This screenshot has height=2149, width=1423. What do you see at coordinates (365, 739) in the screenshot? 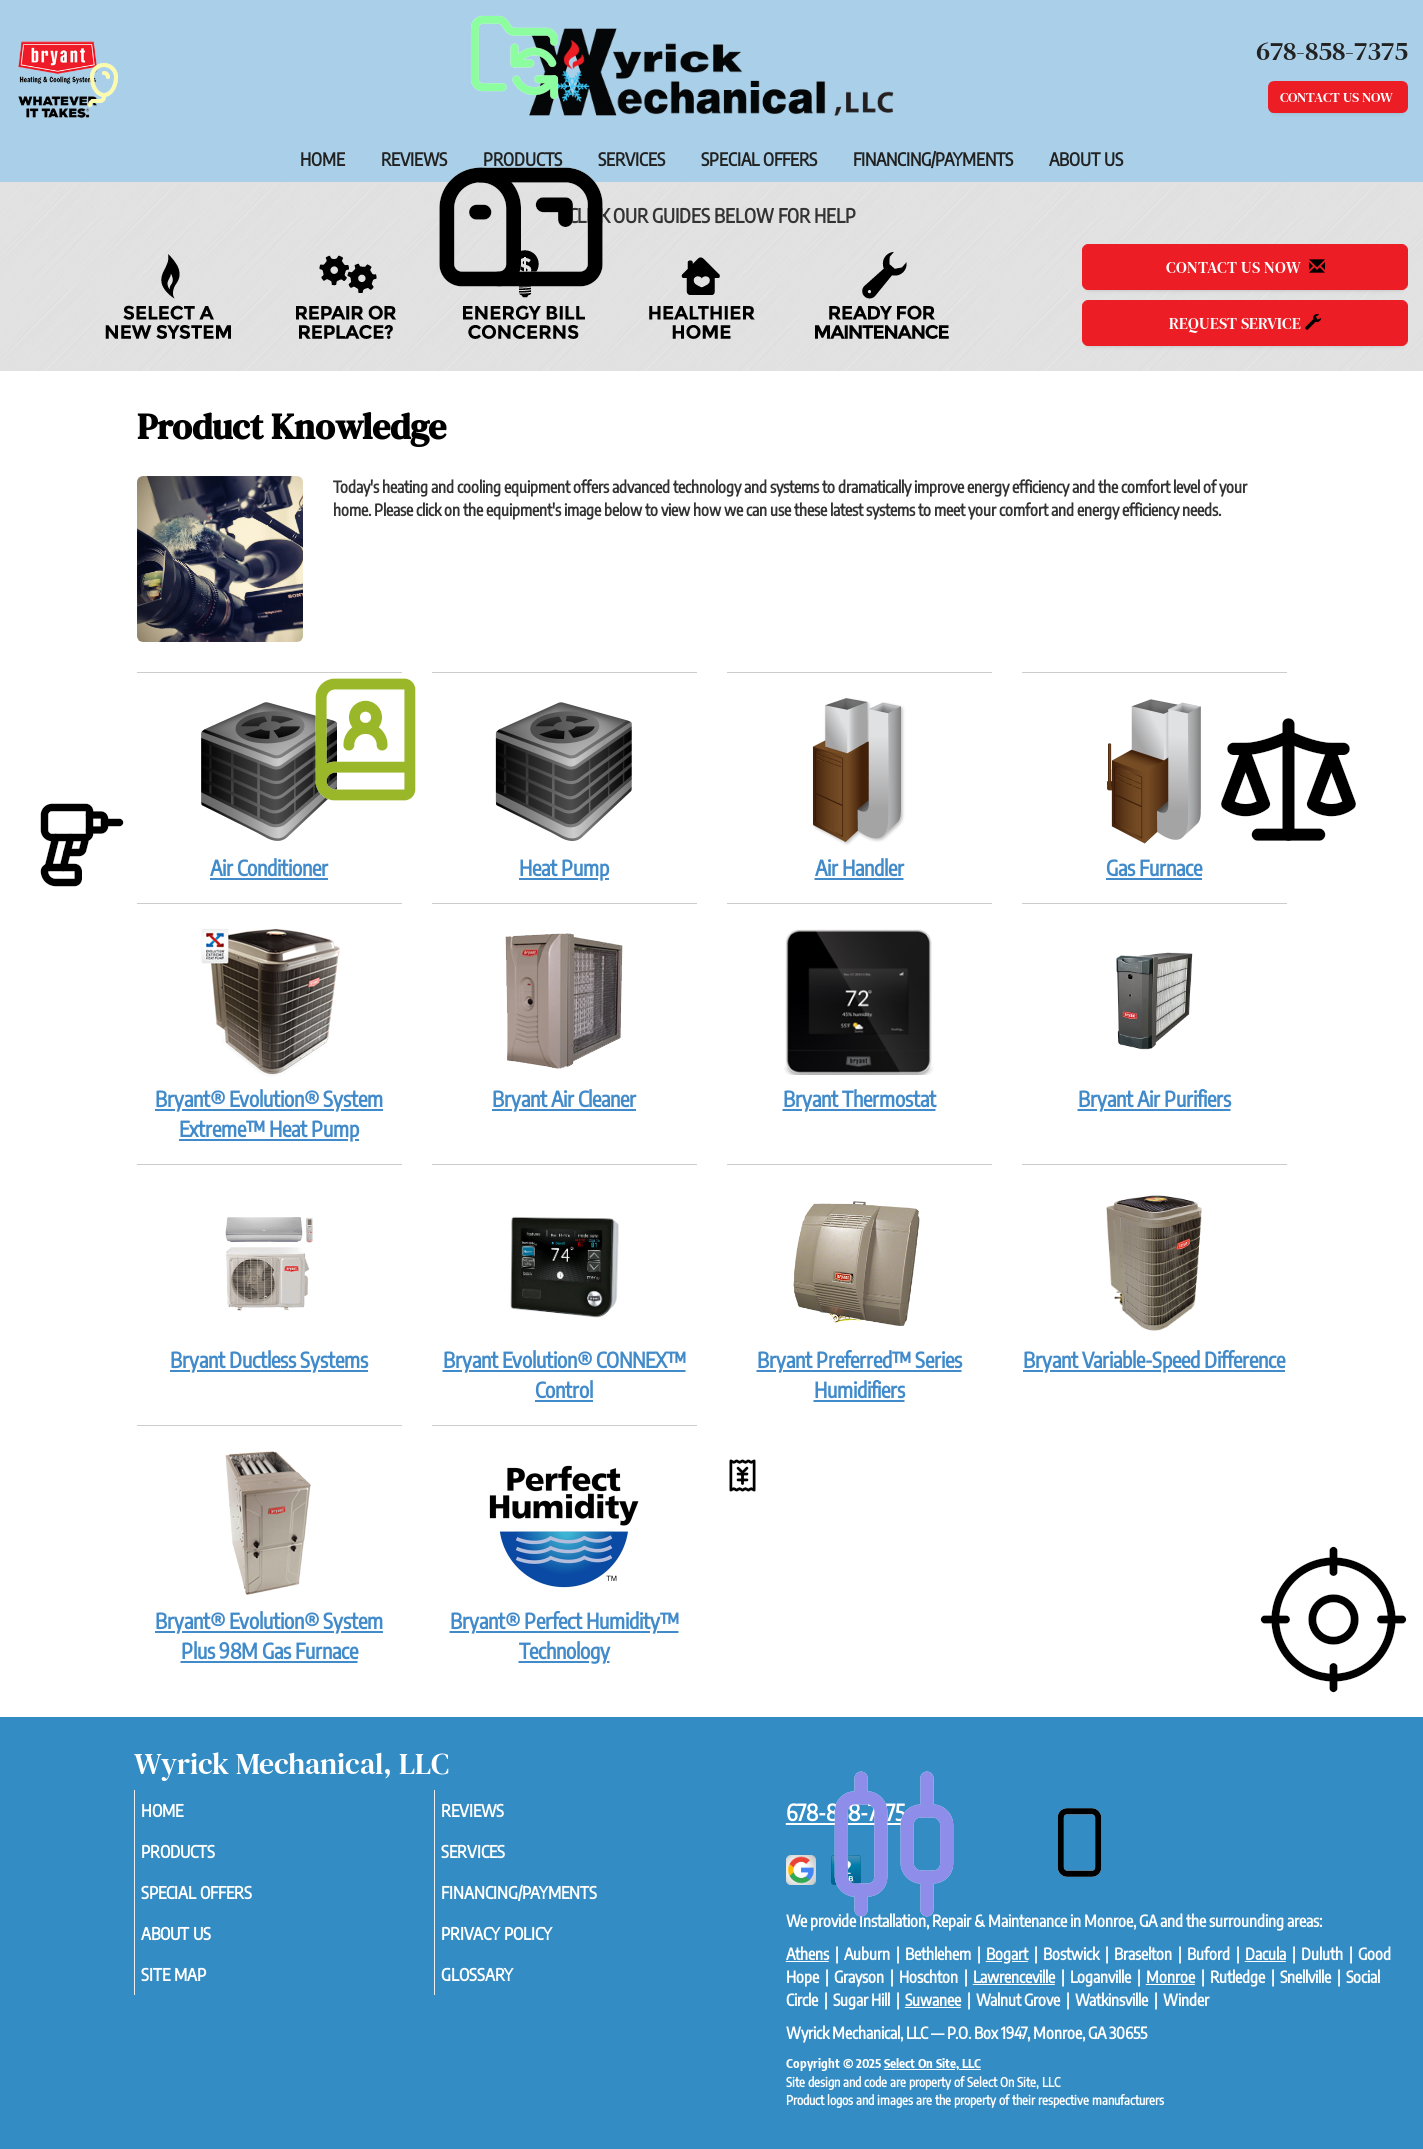
I see `view contact directory` at bounding box center [365, 739].